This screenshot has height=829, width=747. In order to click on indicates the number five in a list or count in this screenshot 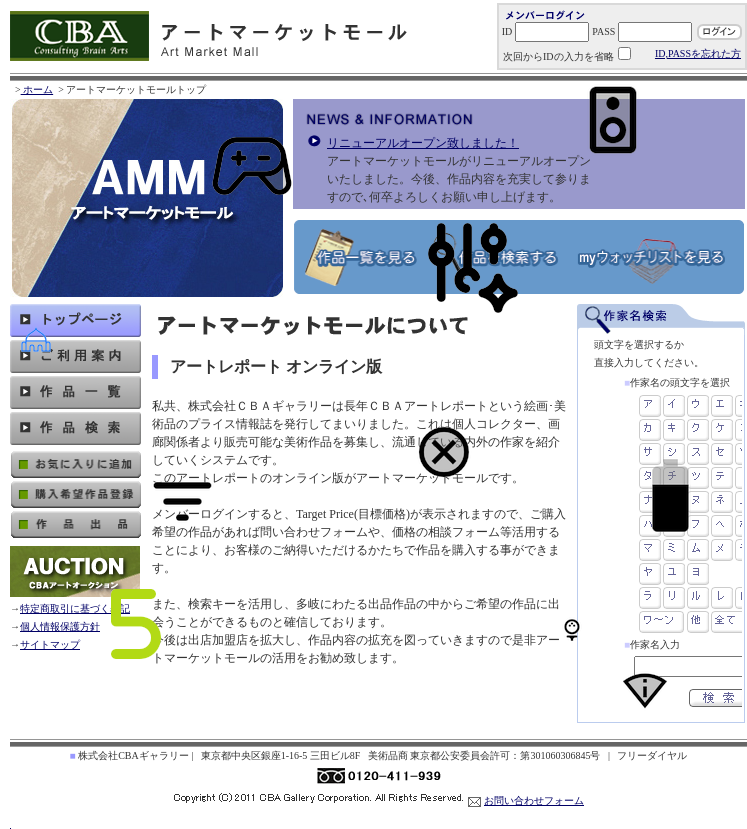, I will do `click(136, 624)`.